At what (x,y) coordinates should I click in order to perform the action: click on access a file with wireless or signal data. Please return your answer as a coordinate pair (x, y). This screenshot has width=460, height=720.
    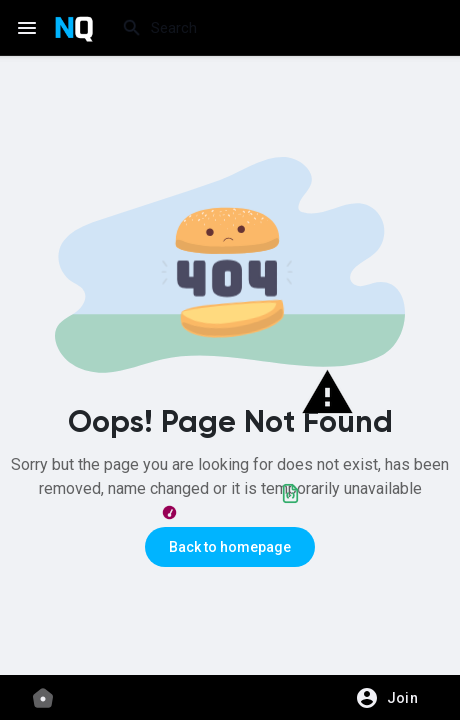
    Looking at the image, I should click on (290, 493).